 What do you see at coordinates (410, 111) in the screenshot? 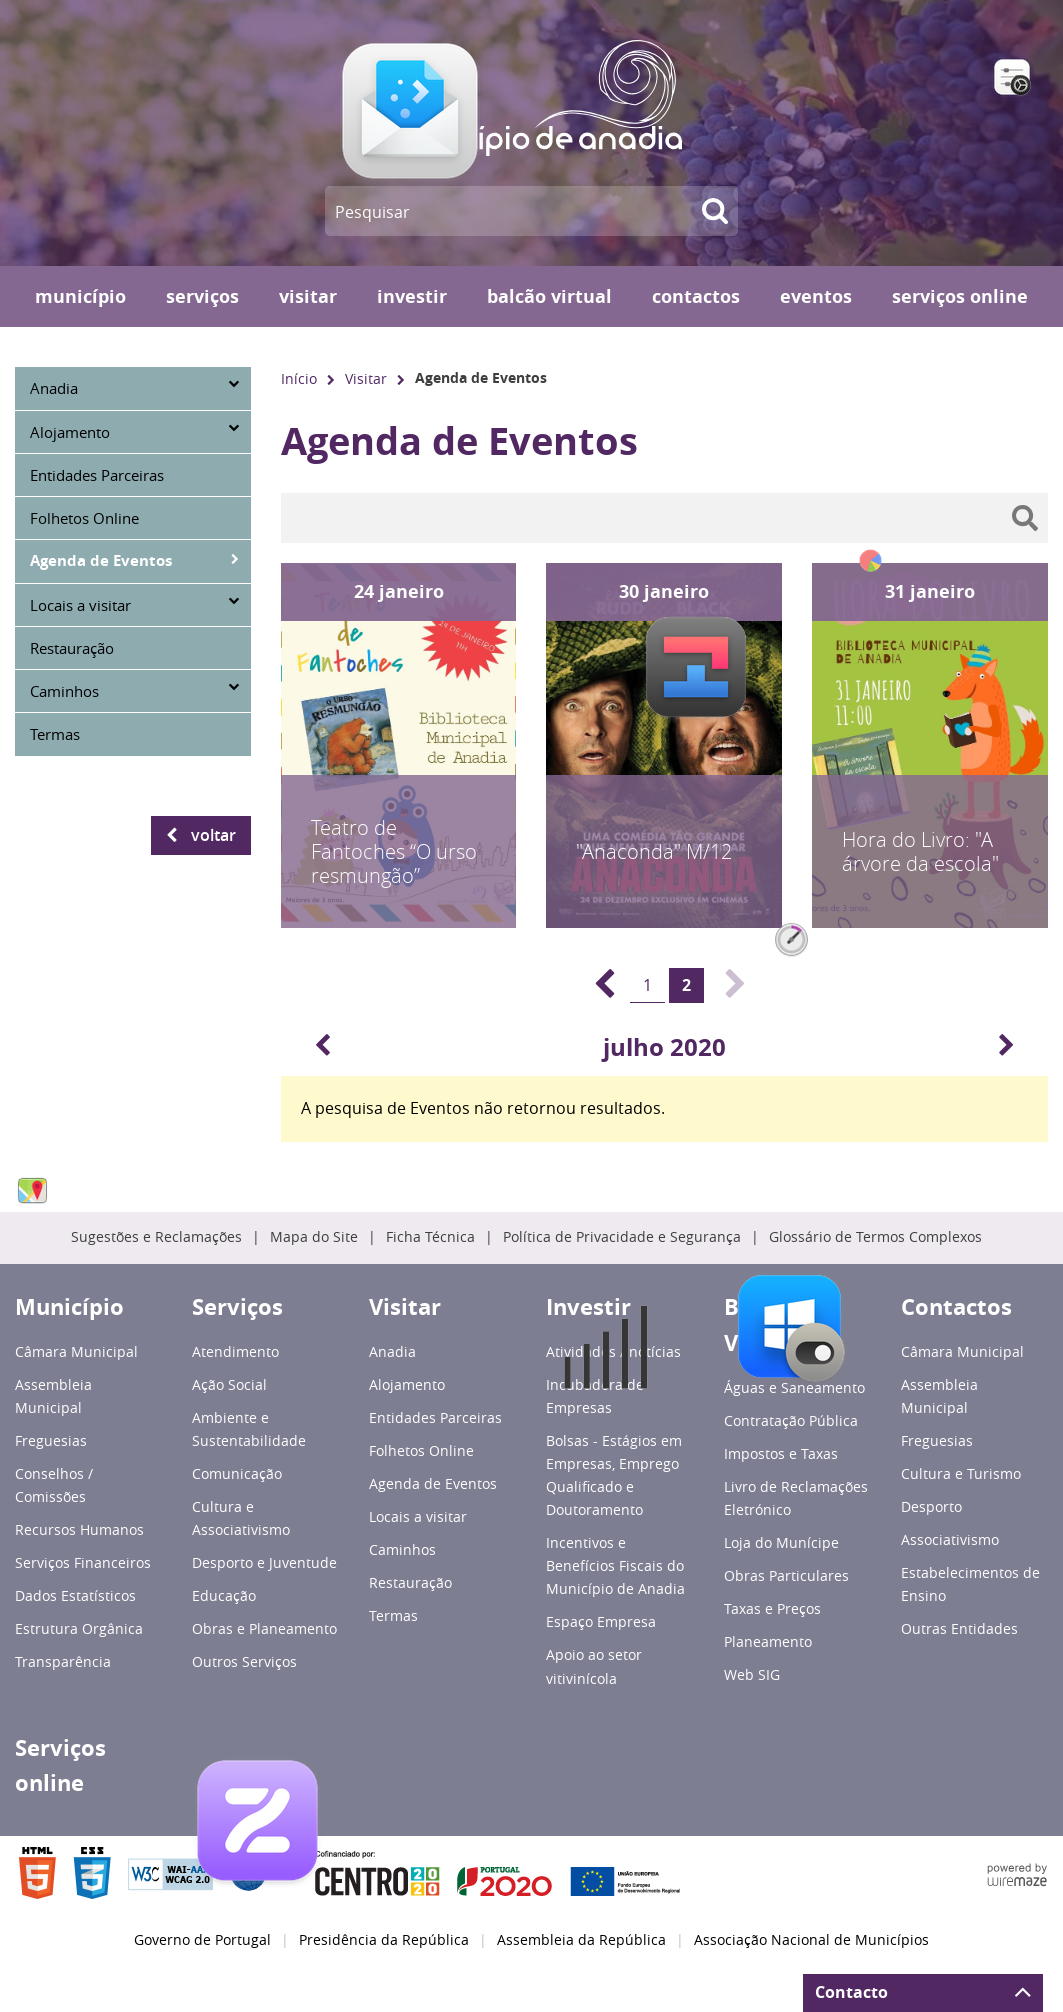
I see `open sieve mail filter editor` at bounding box center [410, 111].